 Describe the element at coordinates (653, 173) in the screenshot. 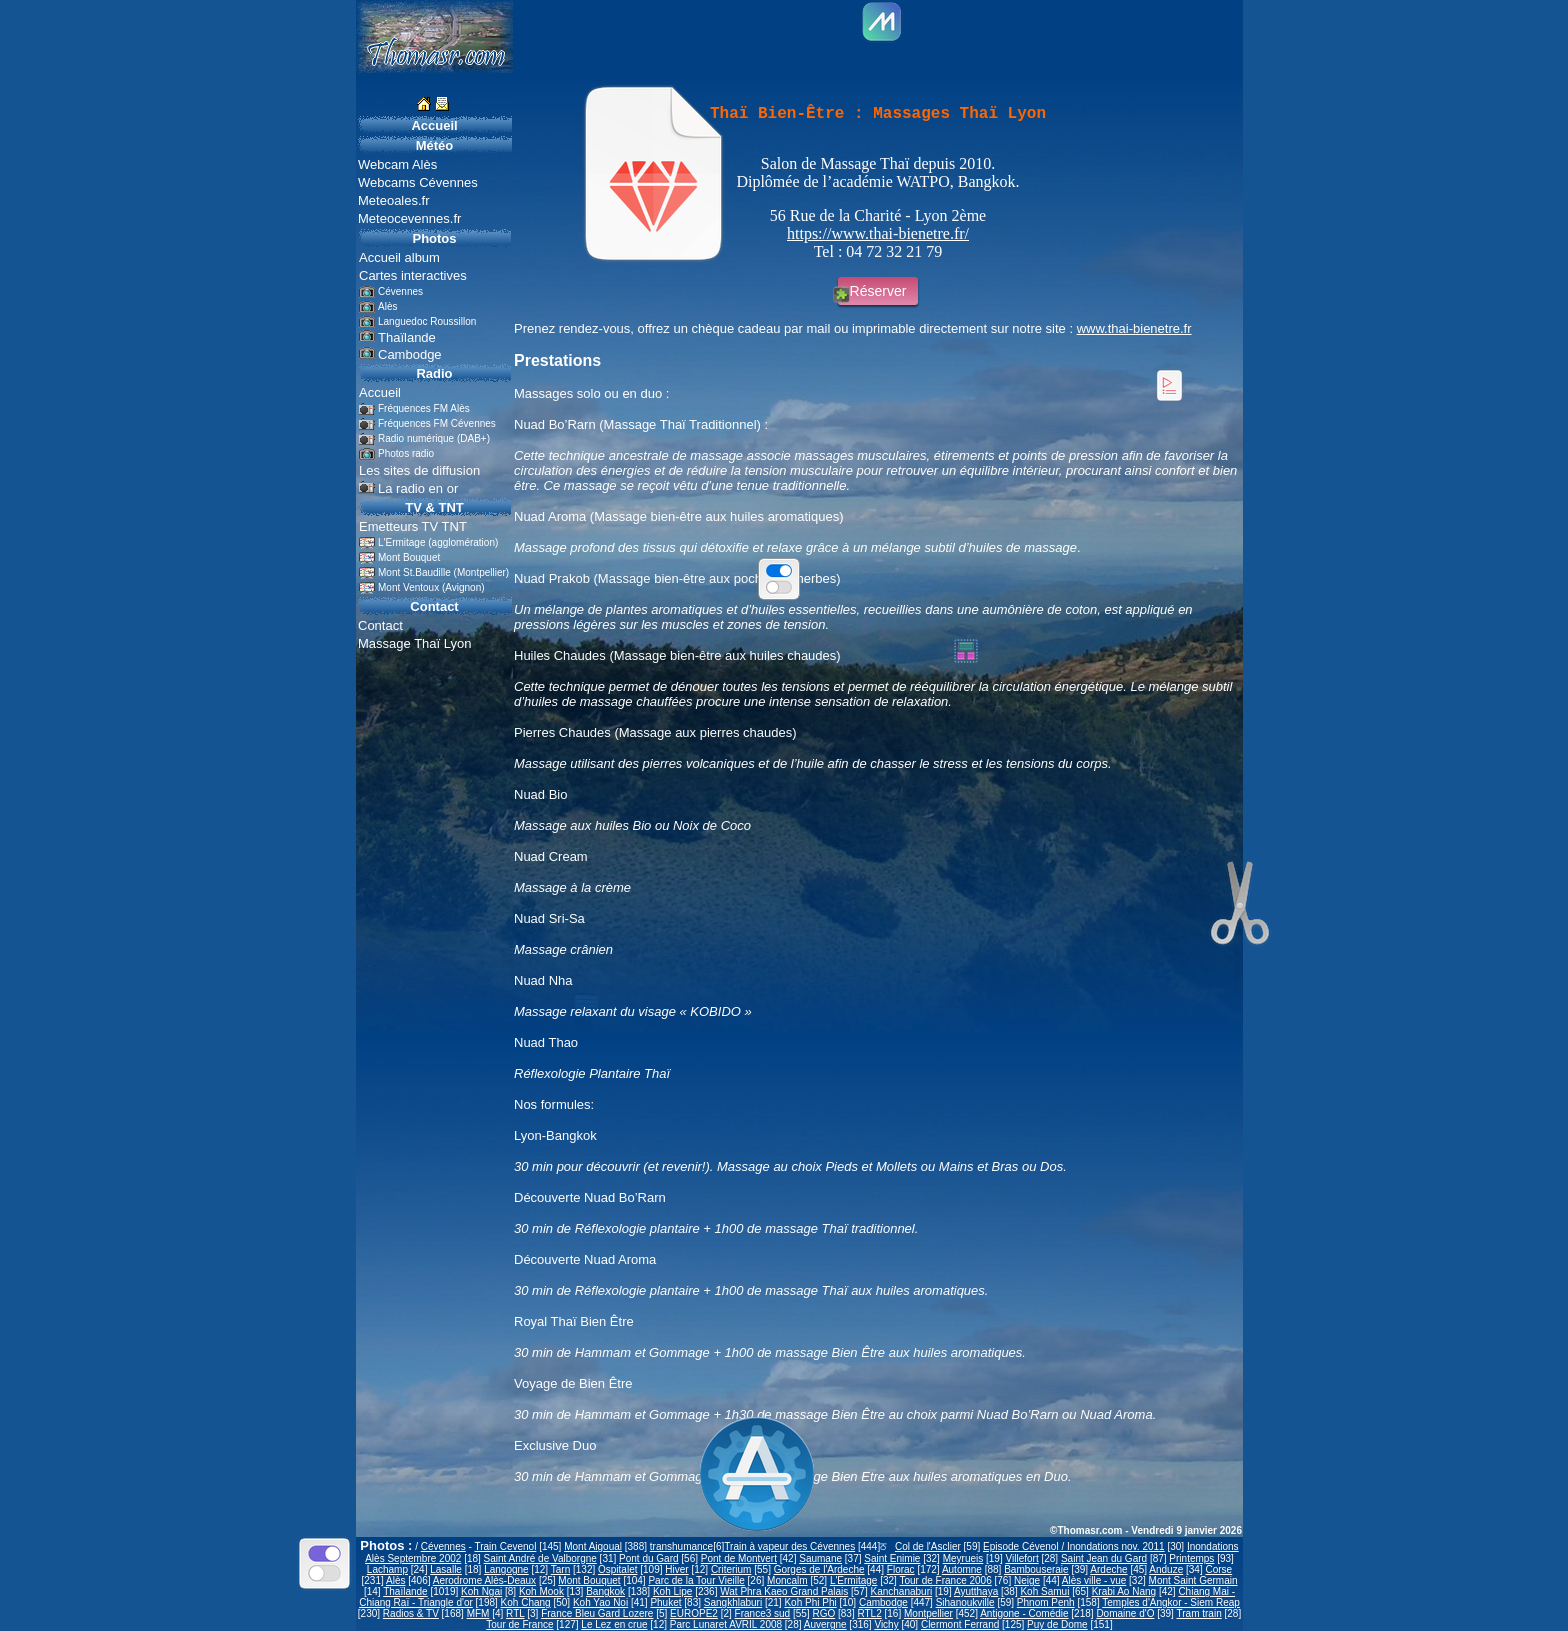

I see `ruby programming language source file` at that location.